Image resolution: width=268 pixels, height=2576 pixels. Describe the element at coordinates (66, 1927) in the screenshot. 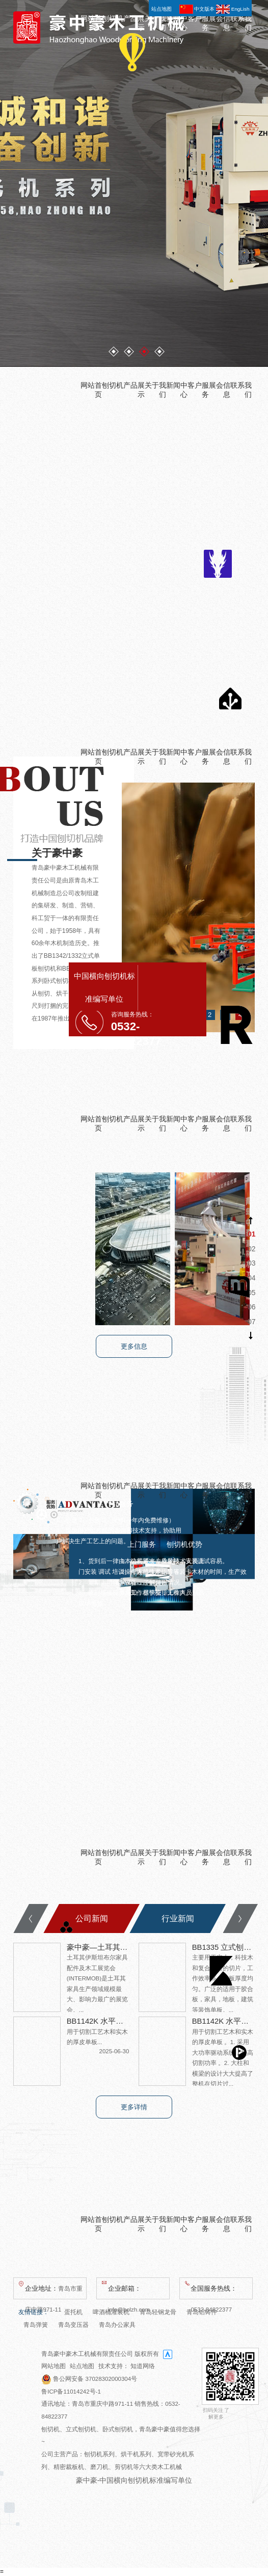

I see `julia programming language logo` at that location.